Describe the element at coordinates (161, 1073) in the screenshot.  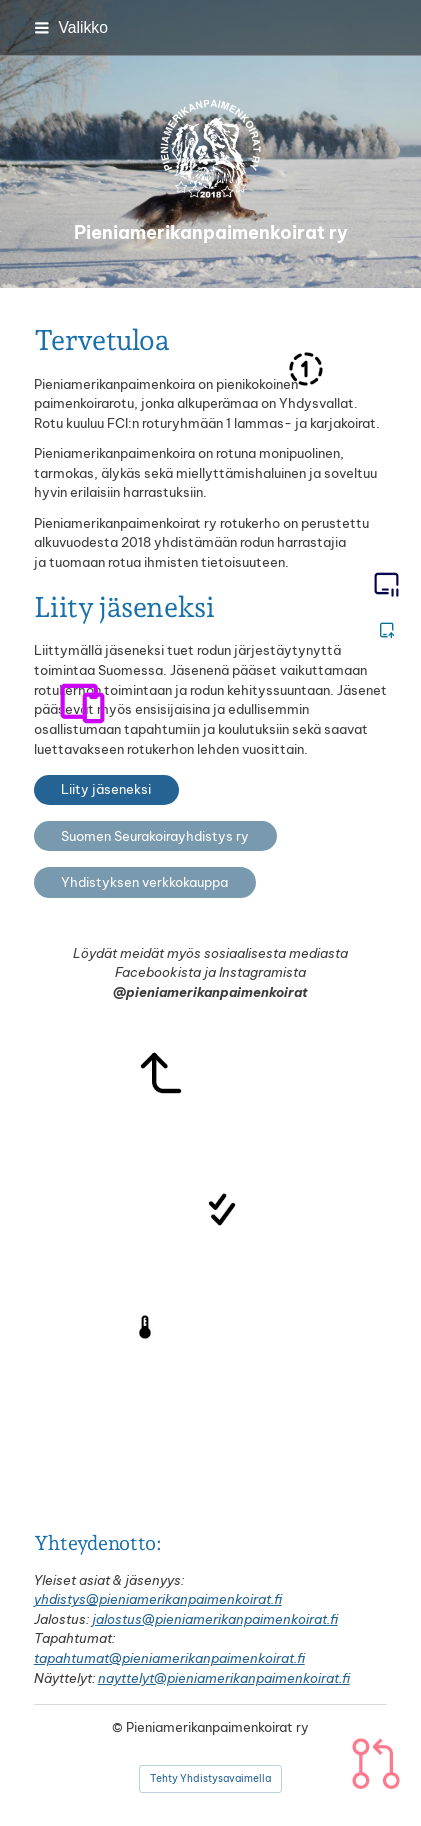
I see `go back and up in navigation` at that location.